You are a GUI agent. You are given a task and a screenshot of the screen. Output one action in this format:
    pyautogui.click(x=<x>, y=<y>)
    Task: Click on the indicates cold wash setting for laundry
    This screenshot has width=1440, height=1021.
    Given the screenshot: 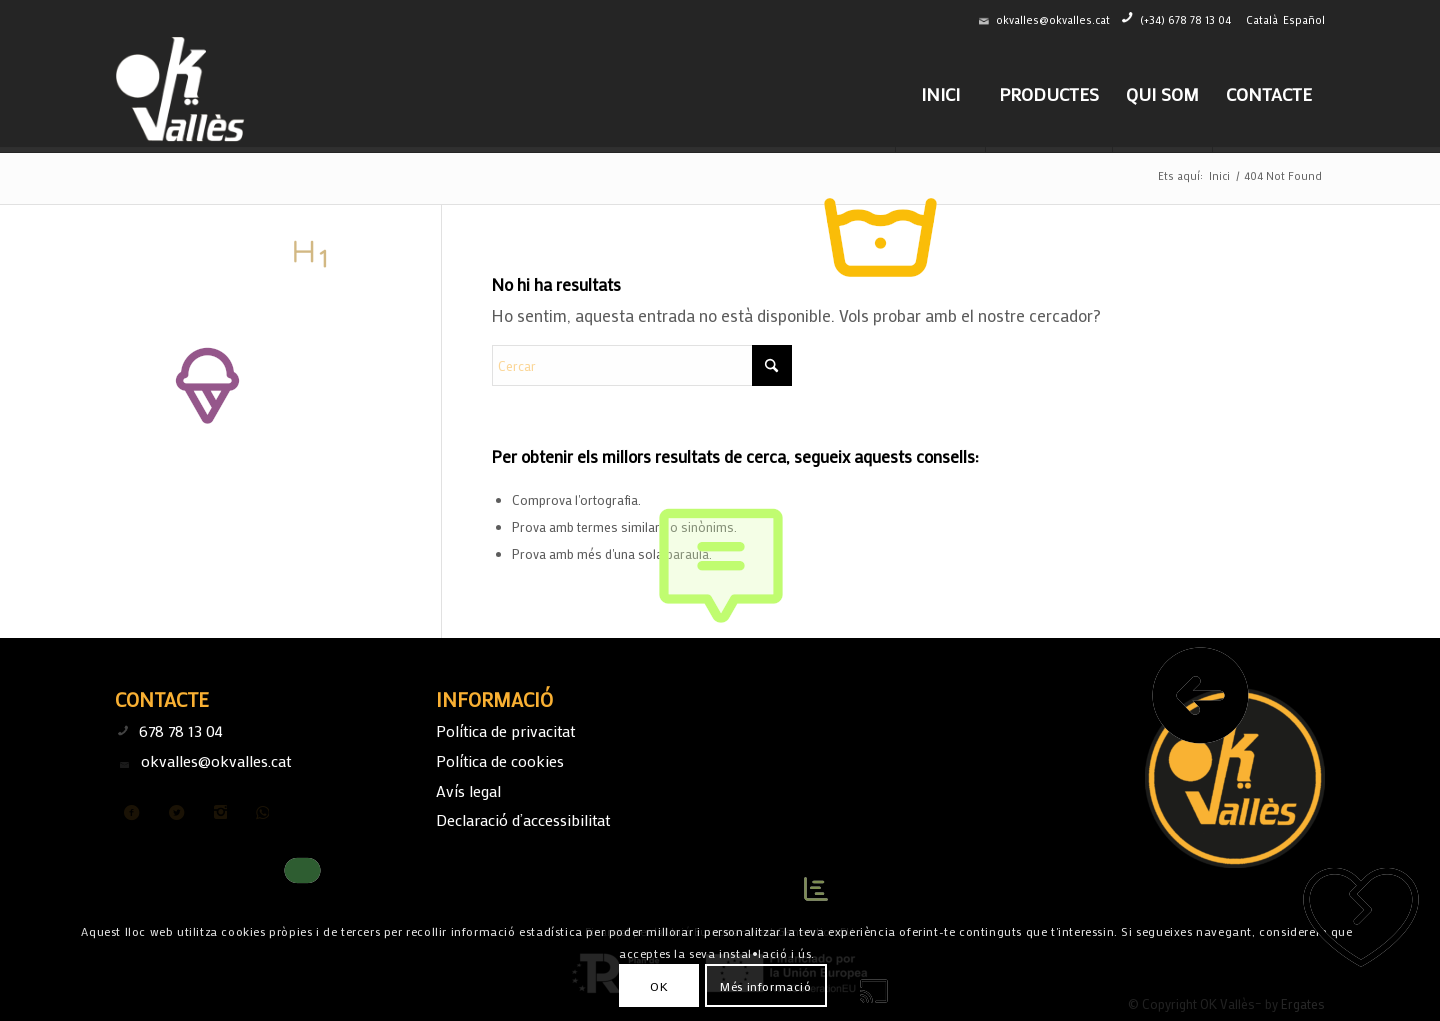 What is the action you would take?
    pyautogui.click(x=880, y=237)
    